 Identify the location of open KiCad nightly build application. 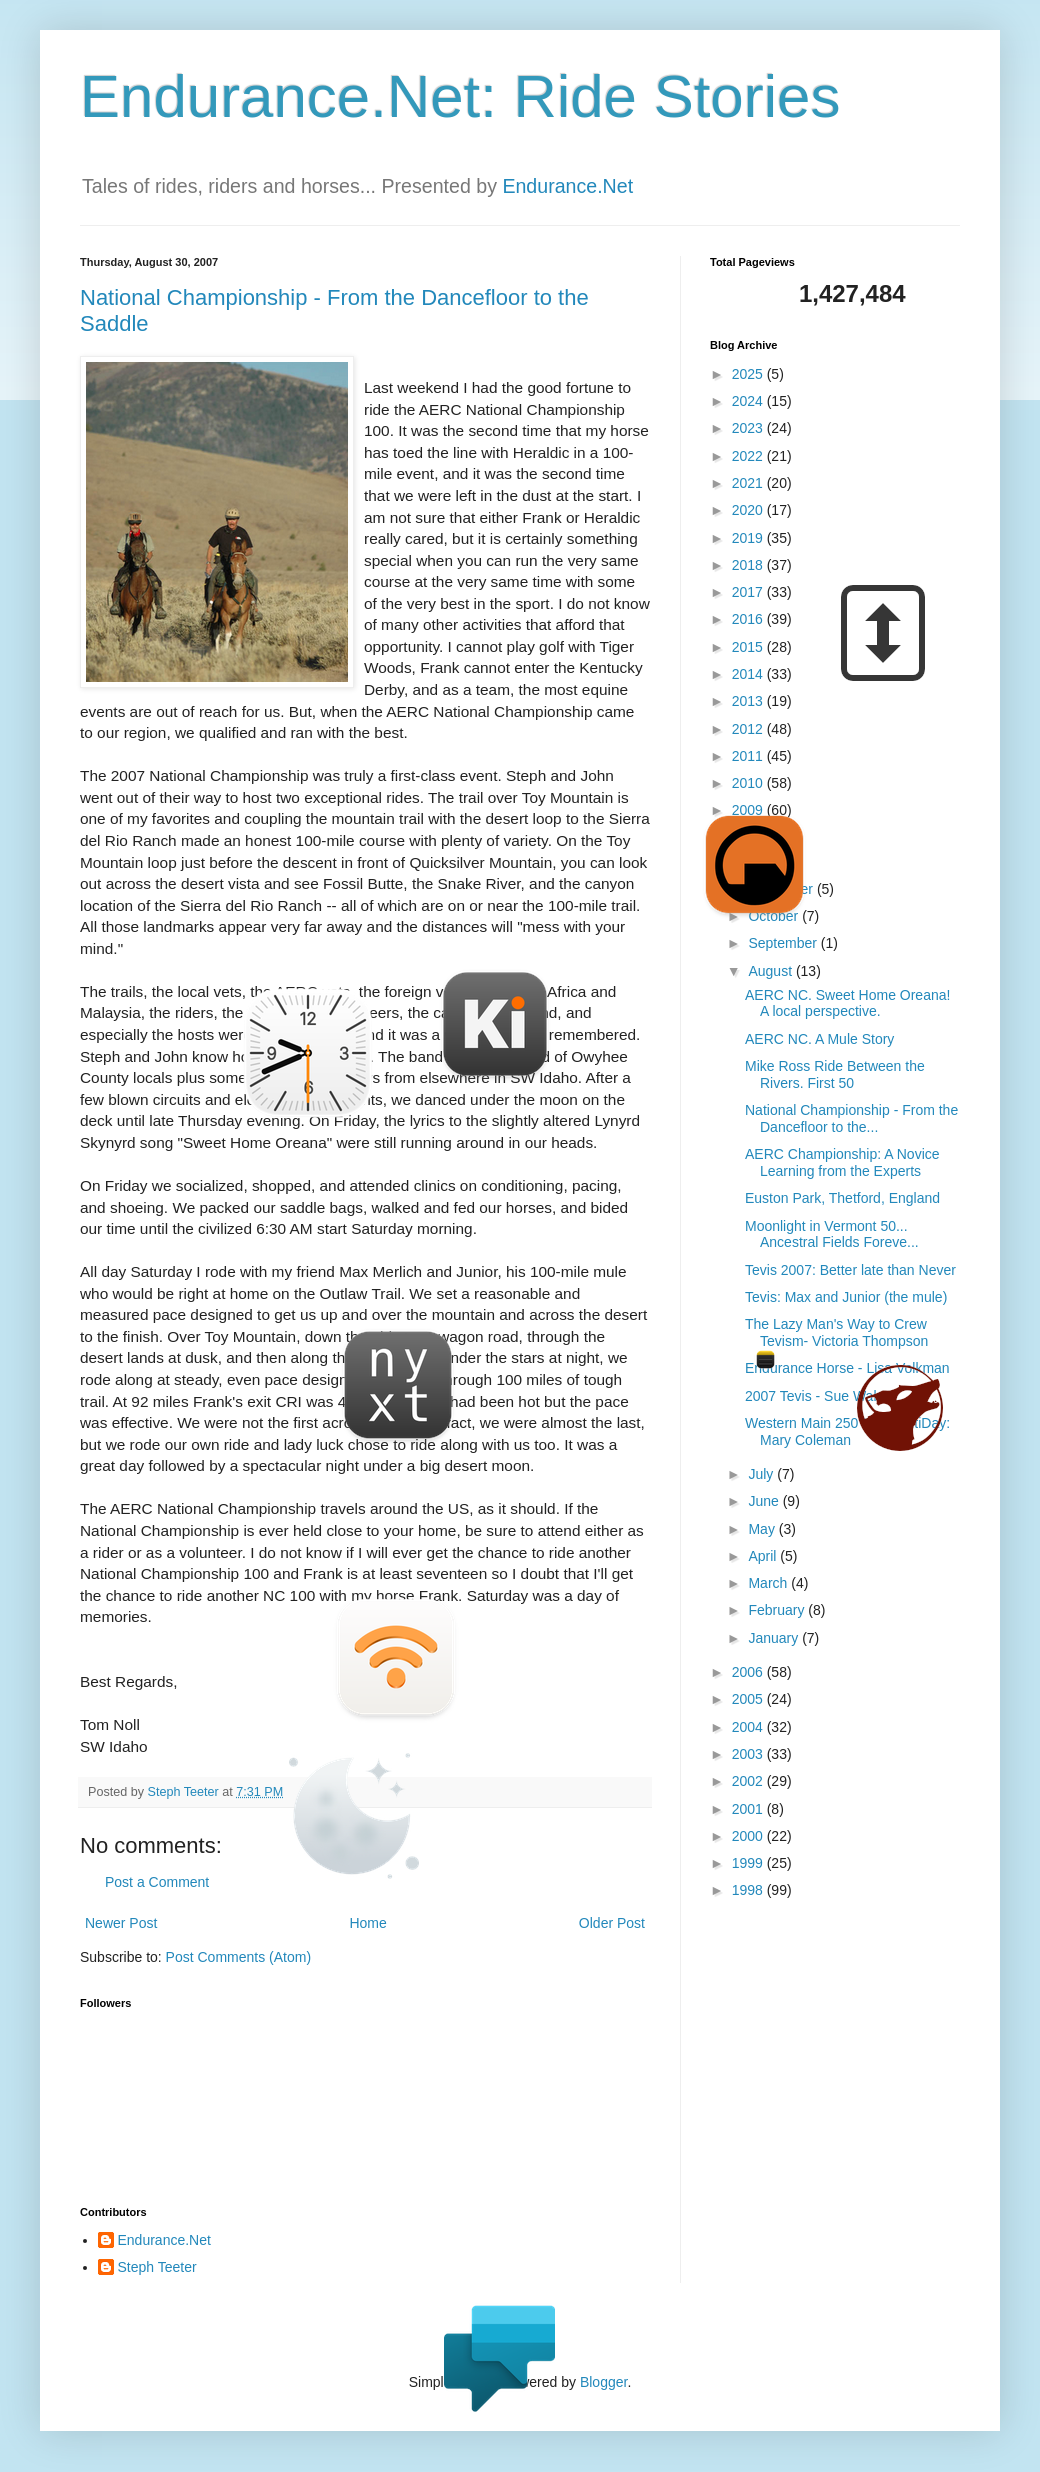
(495, 1024).